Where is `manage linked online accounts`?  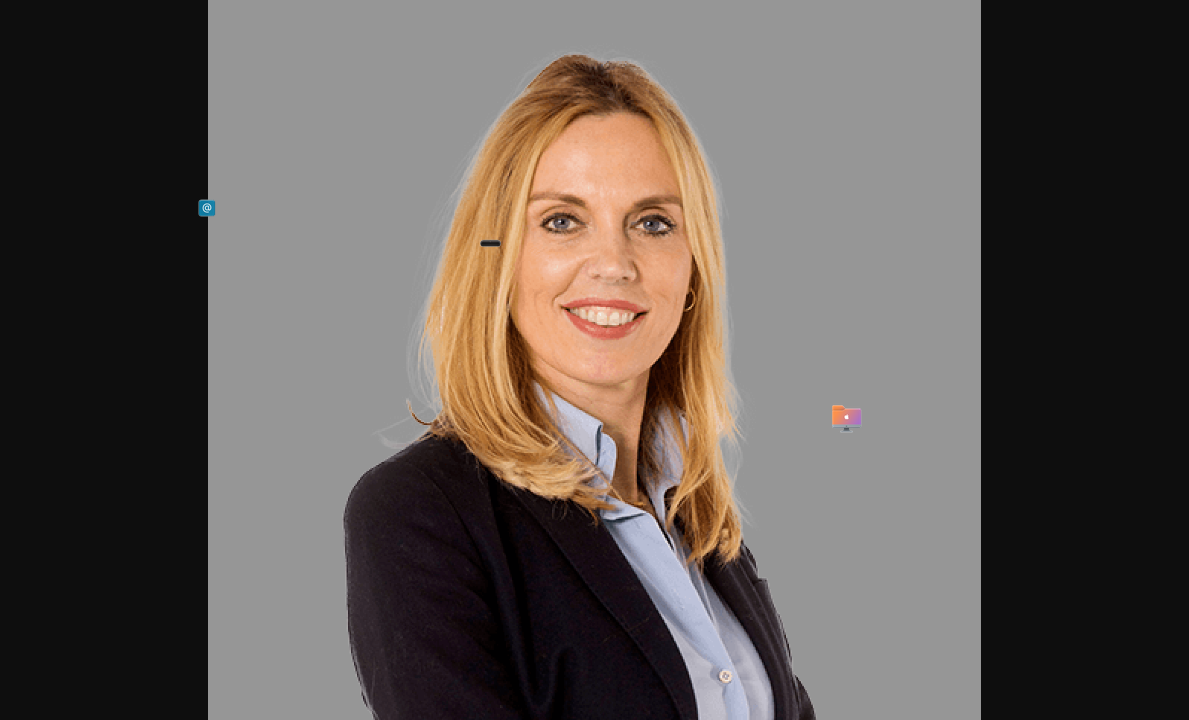
manage linked online accounts is located at coordinates (207, 208).